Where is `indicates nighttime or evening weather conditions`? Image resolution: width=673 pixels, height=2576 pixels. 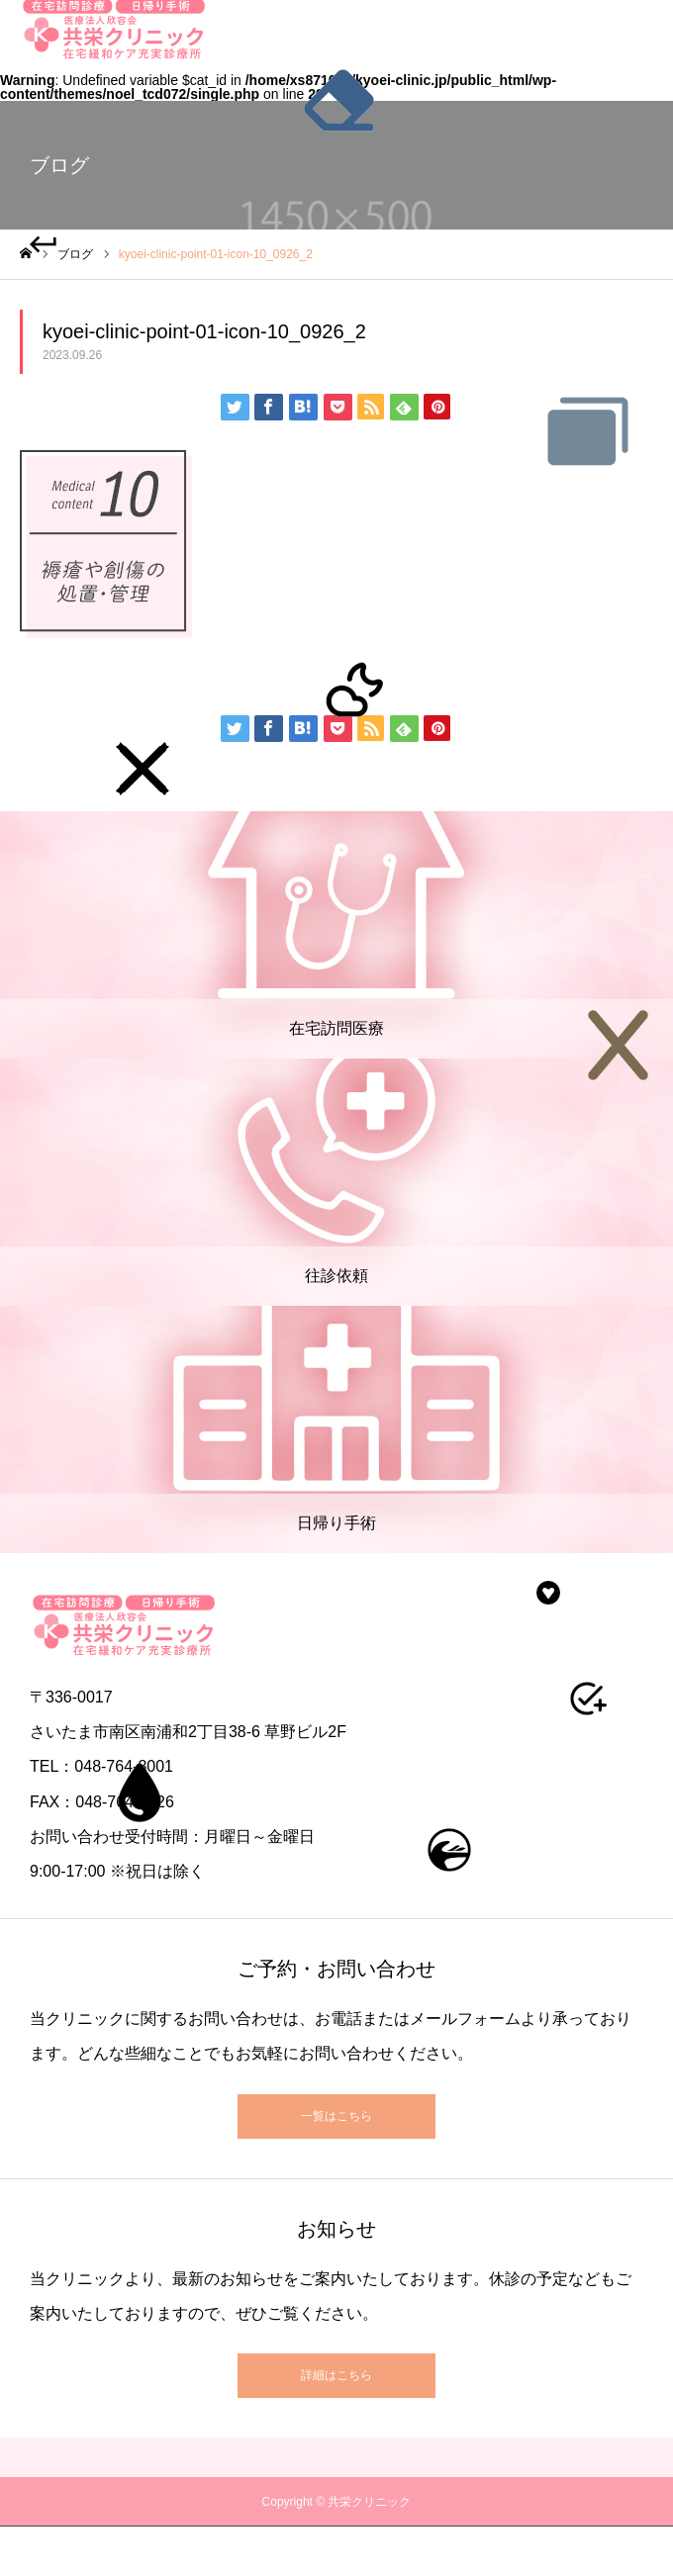 indicates nighttime or evening weather conditions is located at coordinates (354, 688).